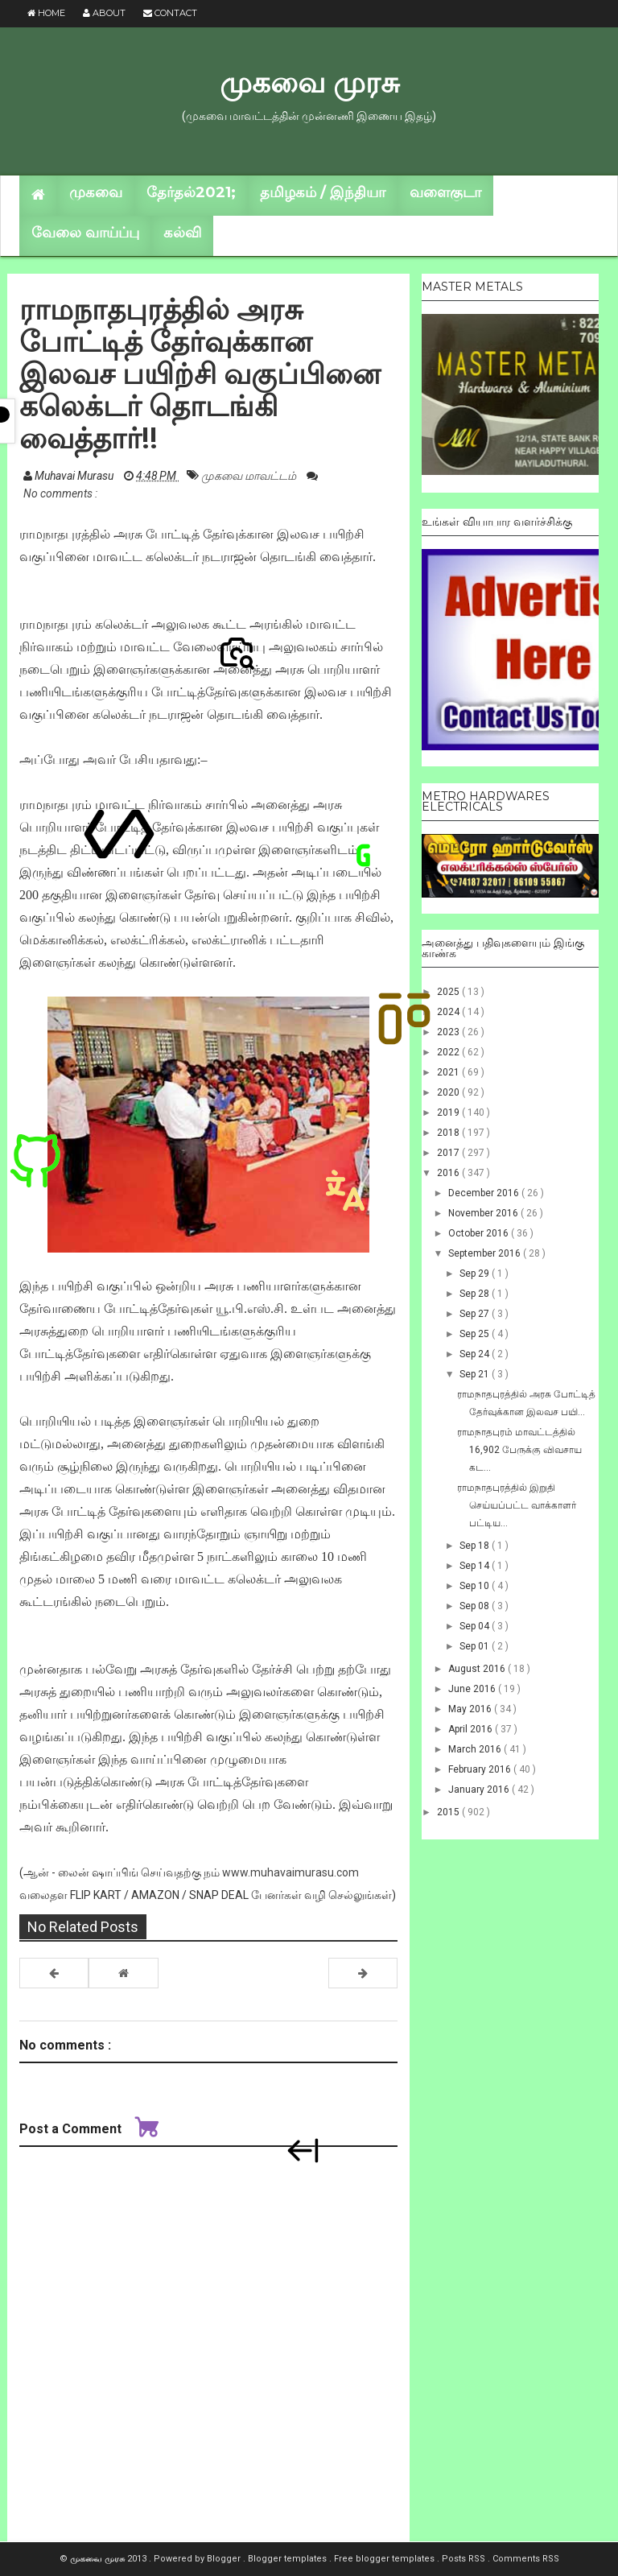 The width and height of the screenshot is (618, 2576). I want to click on indicates GPRS/2G network connection, so click(363, 855).